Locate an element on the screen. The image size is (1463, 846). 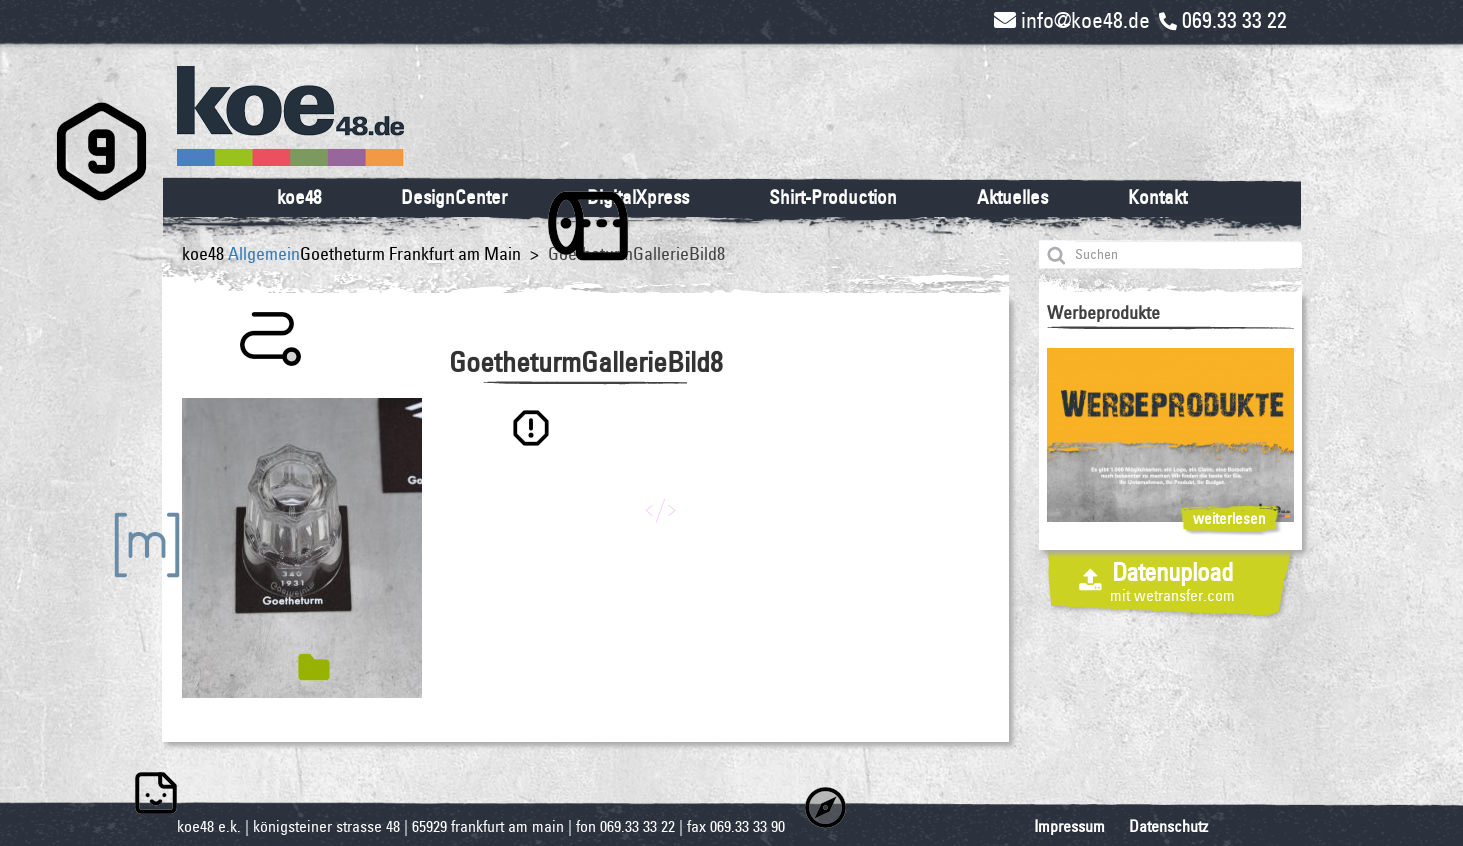
view or edit source code is located at coordinates (660, 510).